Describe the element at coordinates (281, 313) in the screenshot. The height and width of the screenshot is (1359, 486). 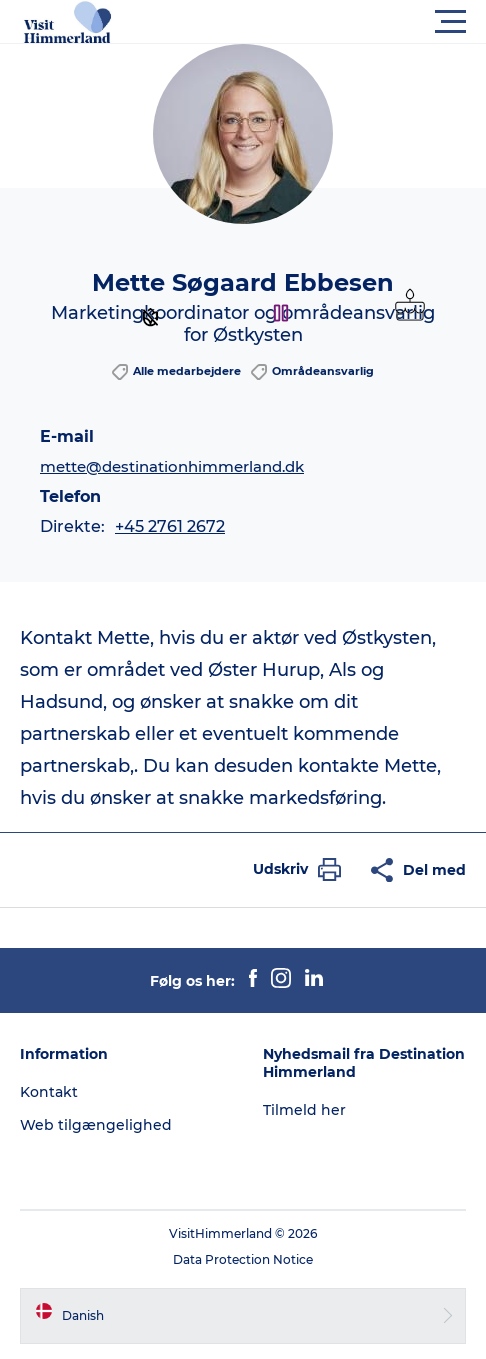
I see `switch to column view layout` at that location.